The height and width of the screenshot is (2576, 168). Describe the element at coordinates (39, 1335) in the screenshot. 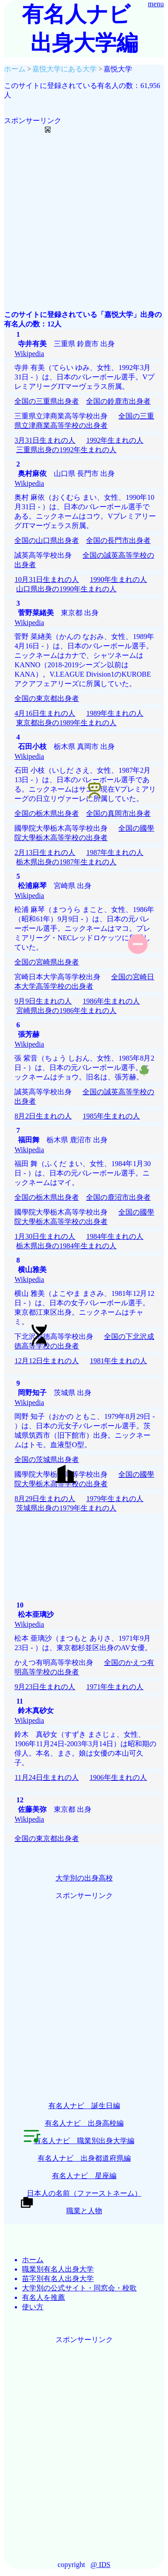

I see `access genetic or DNA-related information` at that location.